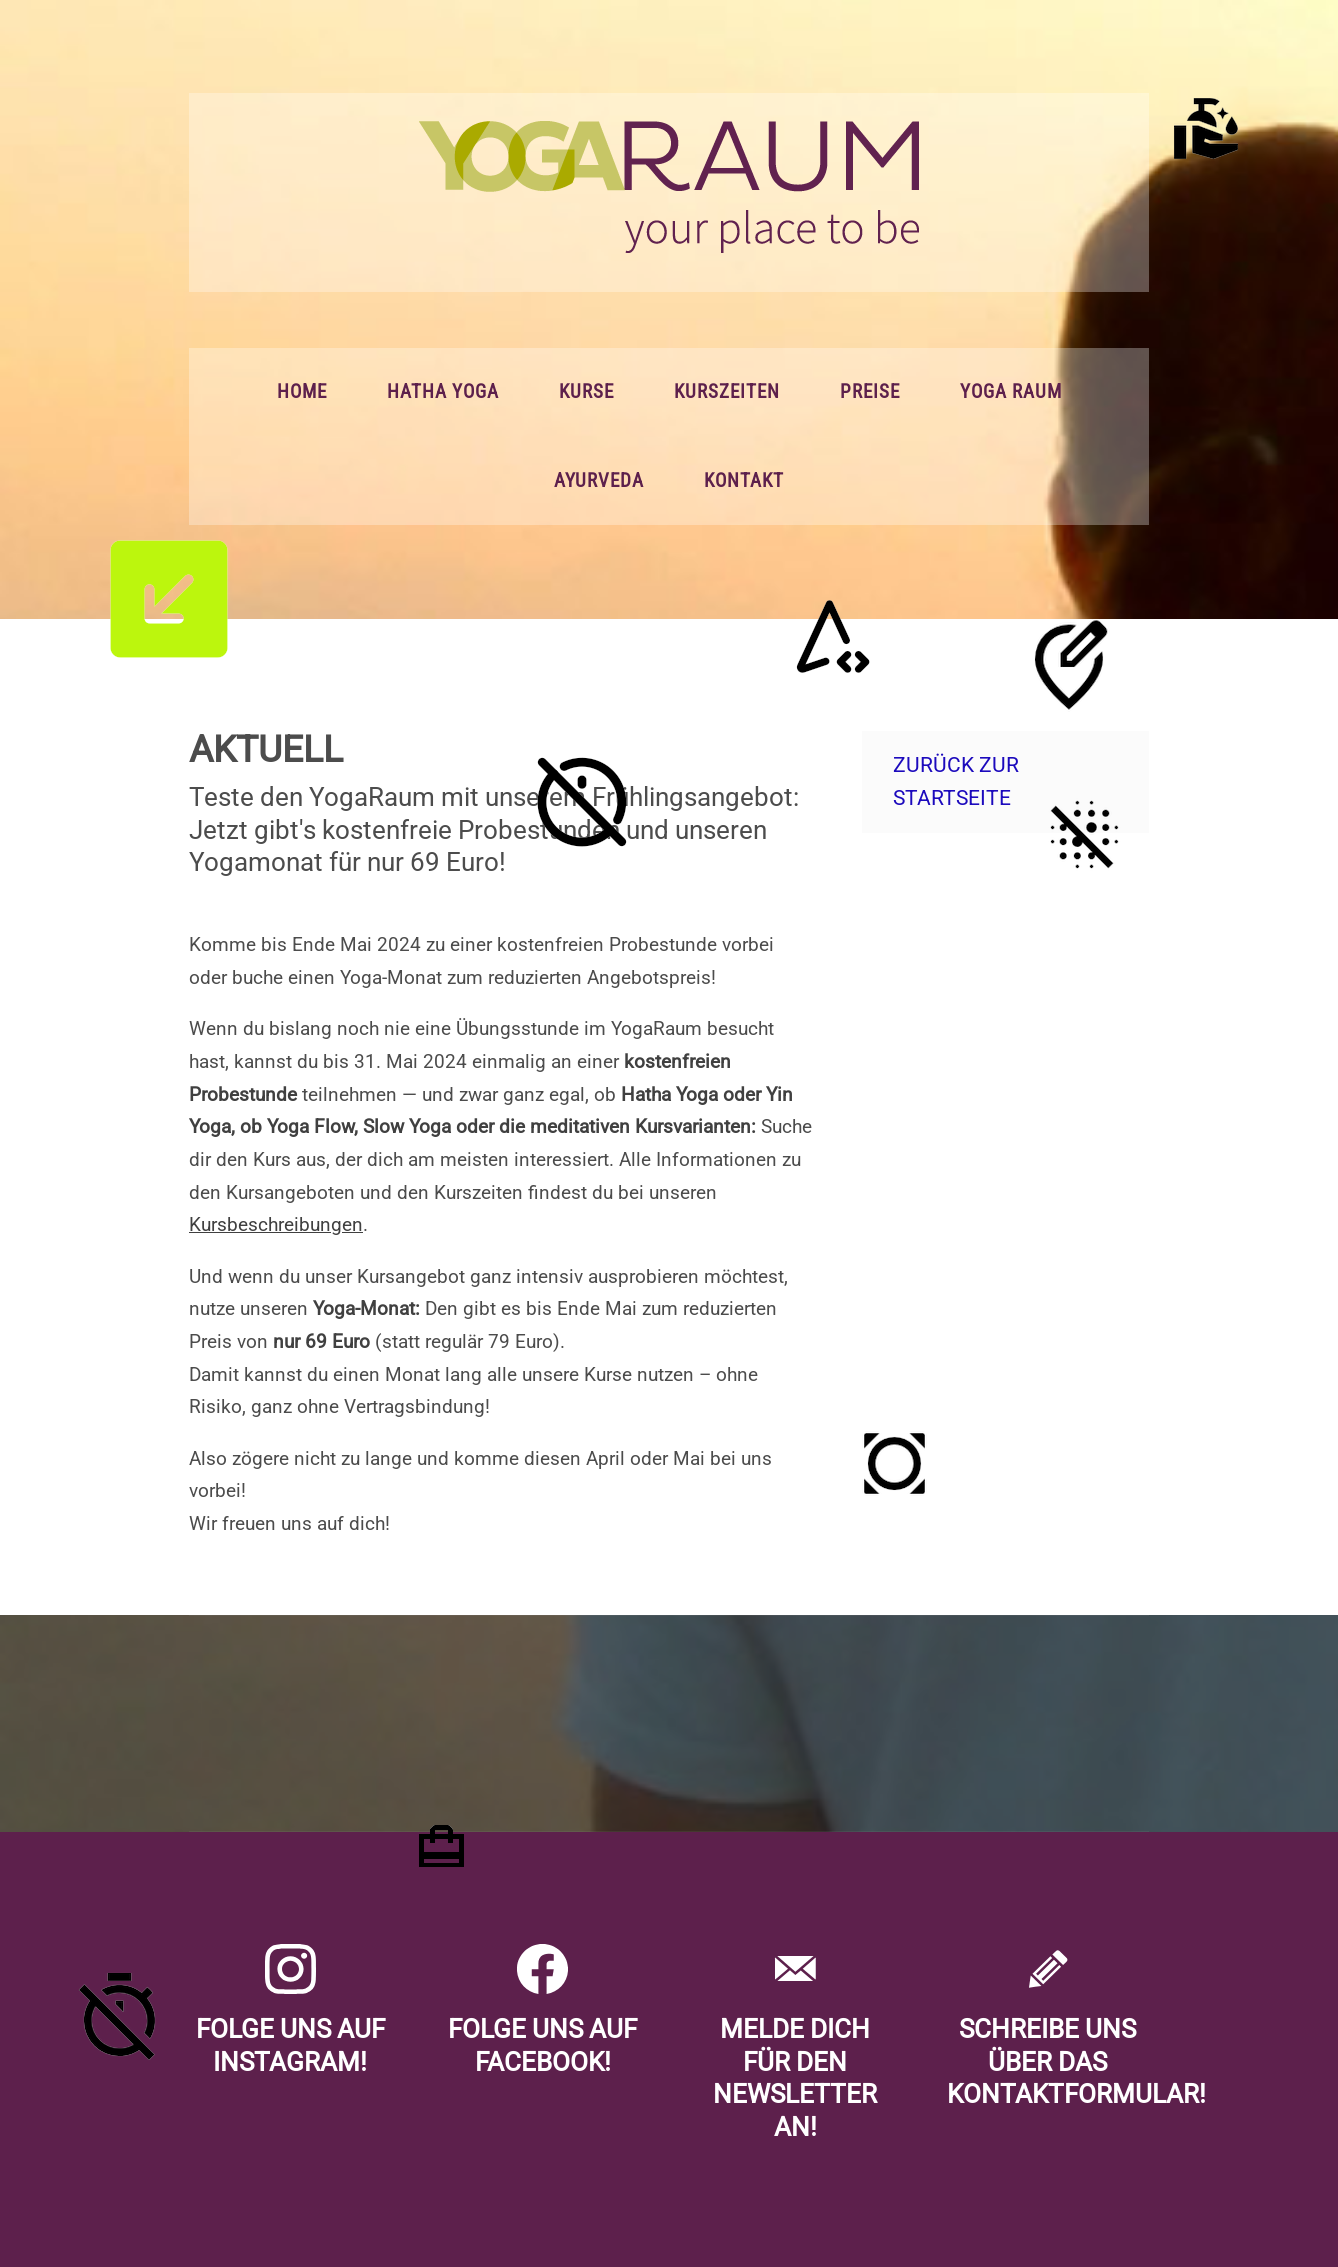 The image size is (1338, 2267). What do you see at coordinates (582, 802) in the screenshot?
I see `disable timer or scheduled event` at bounding box center [582, 802].